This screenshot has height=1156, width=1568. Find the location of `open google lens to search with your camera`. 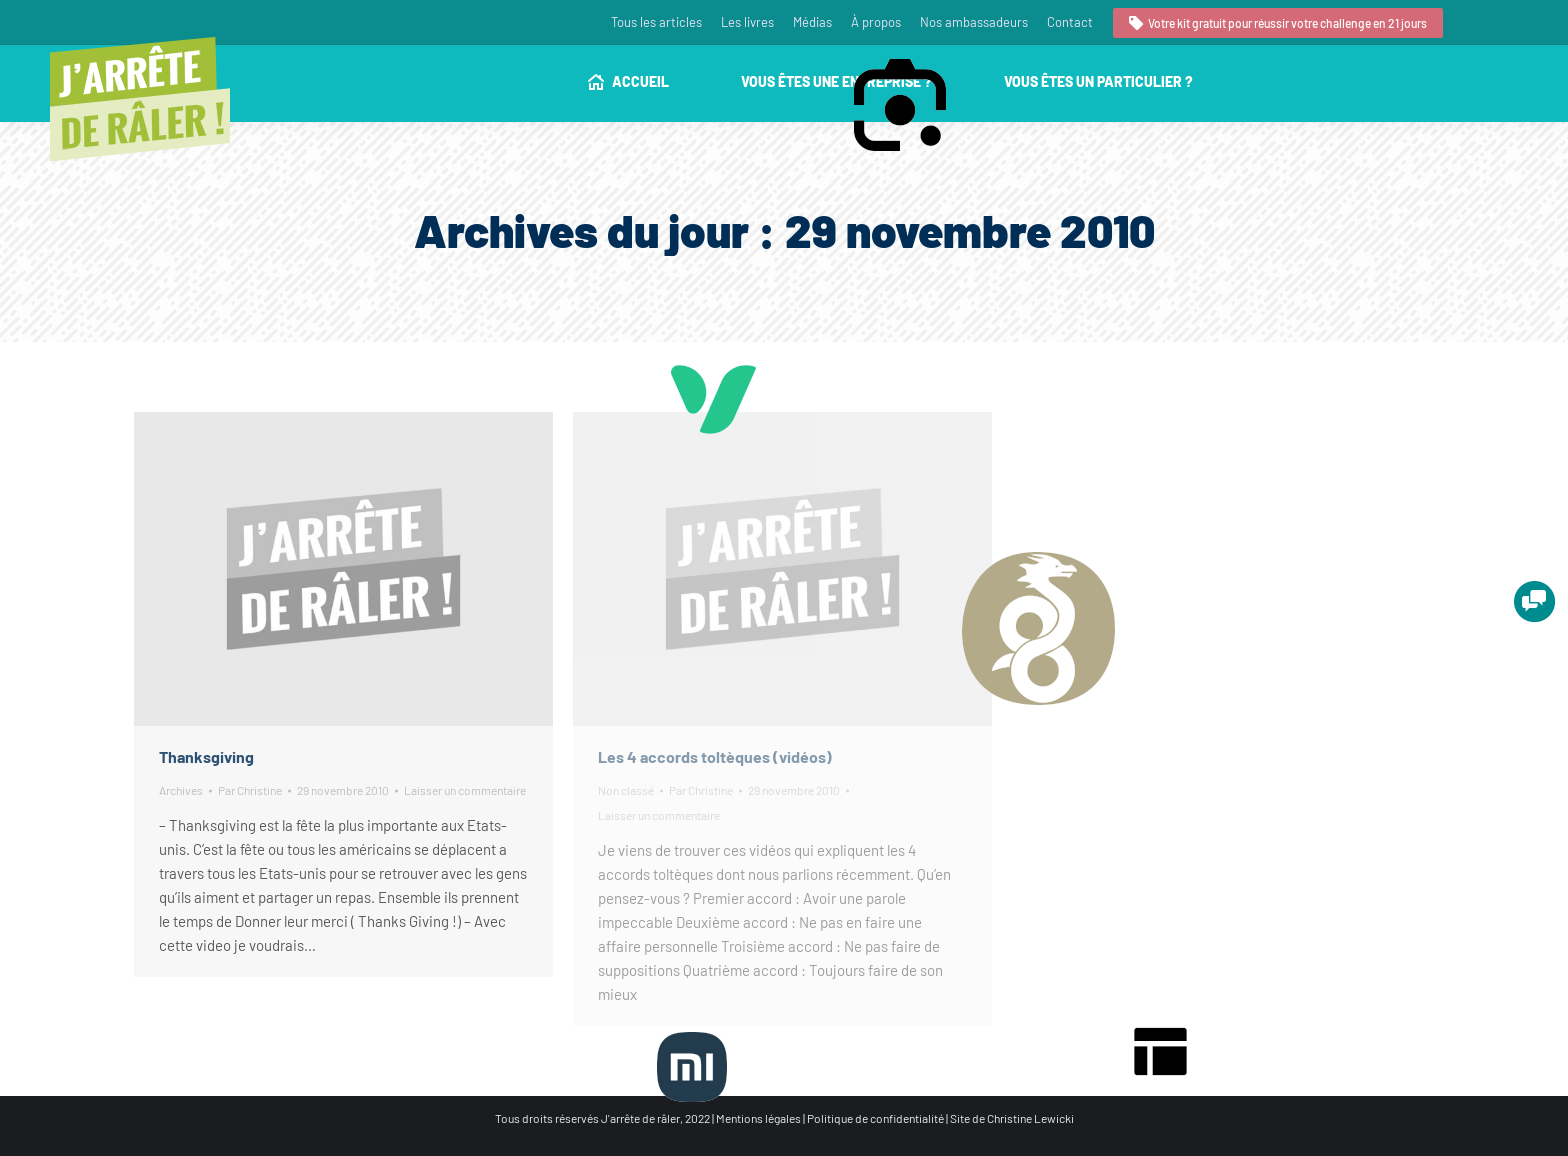

open google lens to search with your camera is located at coordinates (900, 105).